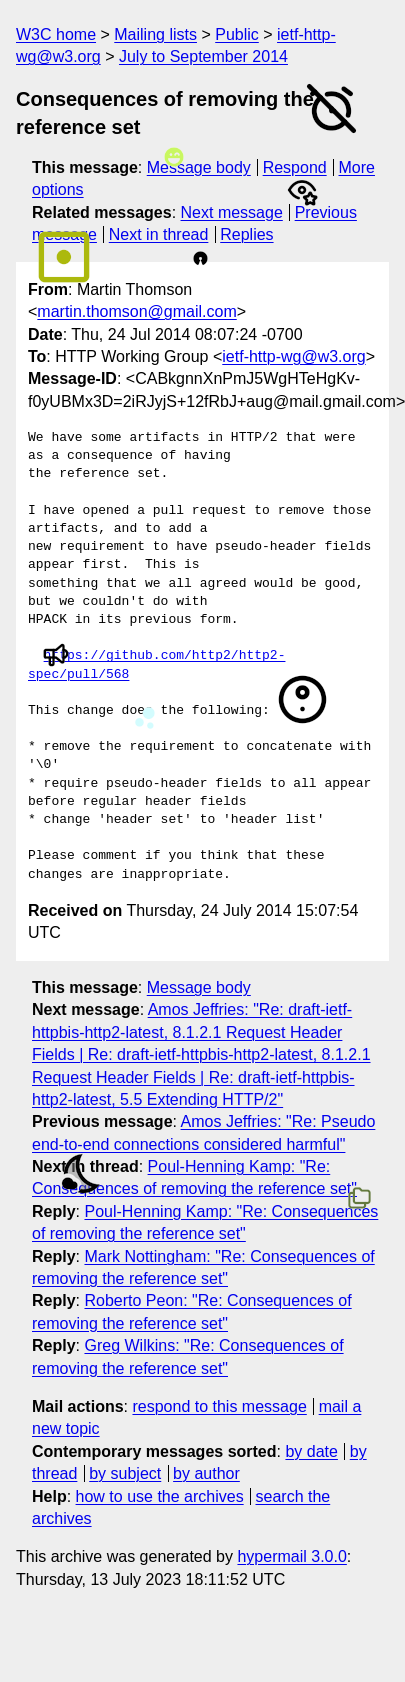  Describe the element at coordinates (302, 699) in the screenshot. I see `access vacuum or cleaning device controls` at that location.